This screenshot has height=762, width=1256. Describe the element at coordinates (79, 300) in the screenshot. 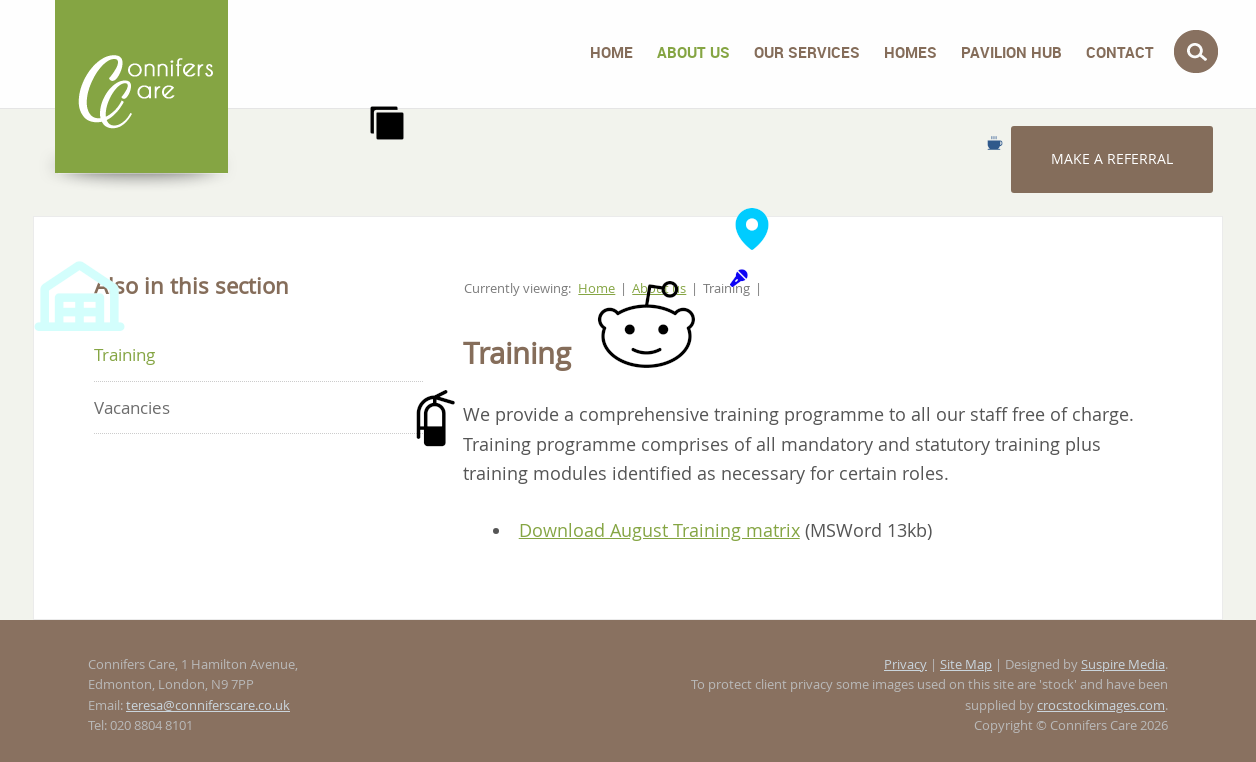

I see `access garage or parking settings` at that location.